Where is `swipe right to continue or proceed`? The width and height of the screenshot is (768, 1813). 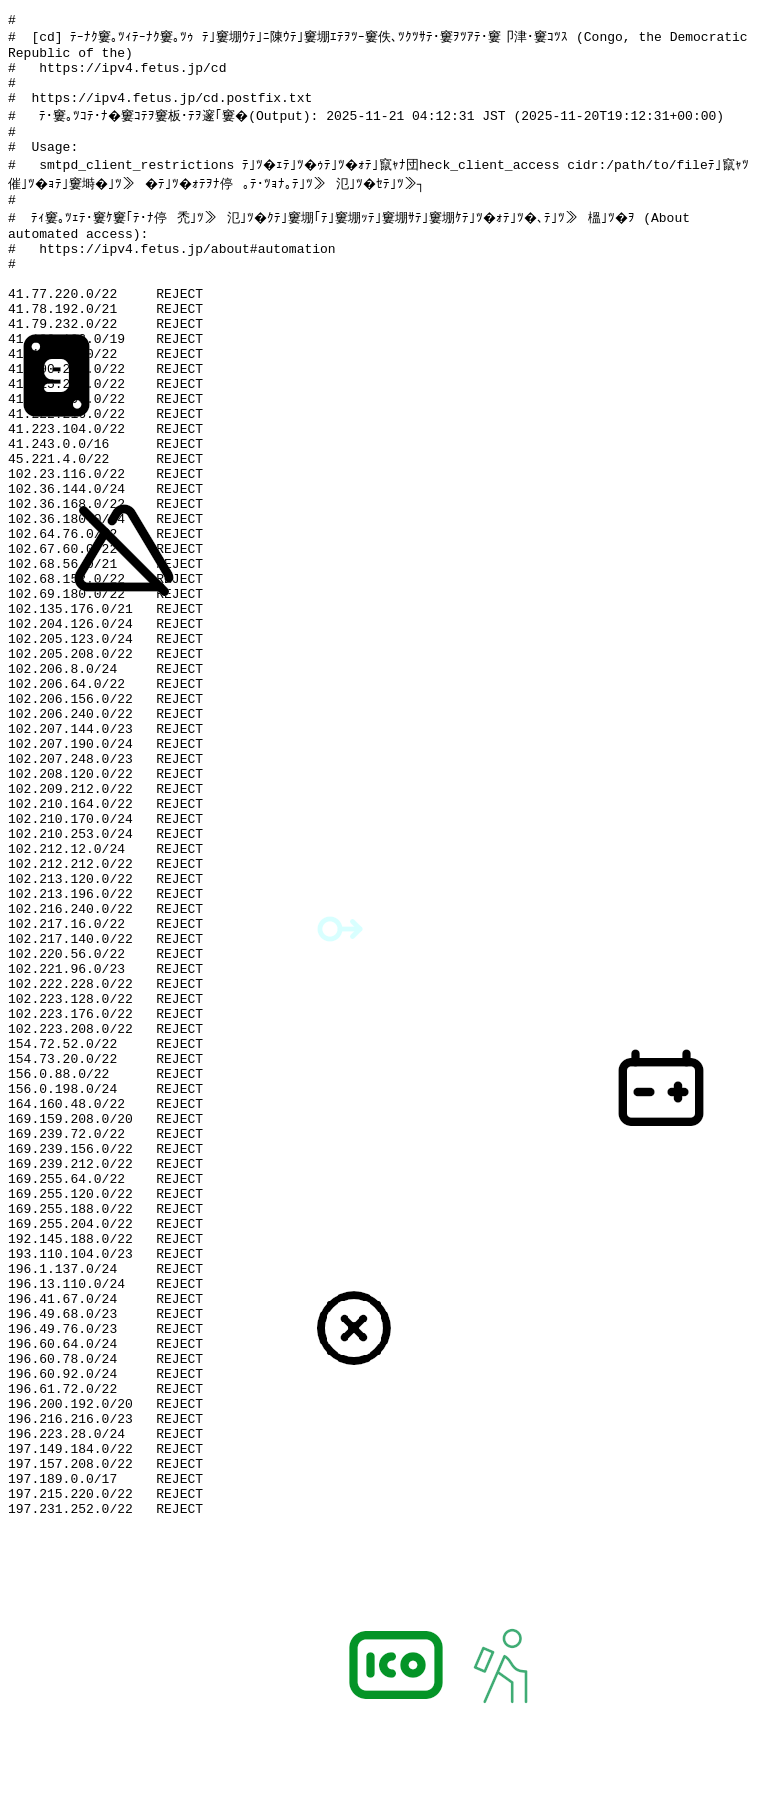 swipe right to continue or proceed is located at coordinates (340, 929).